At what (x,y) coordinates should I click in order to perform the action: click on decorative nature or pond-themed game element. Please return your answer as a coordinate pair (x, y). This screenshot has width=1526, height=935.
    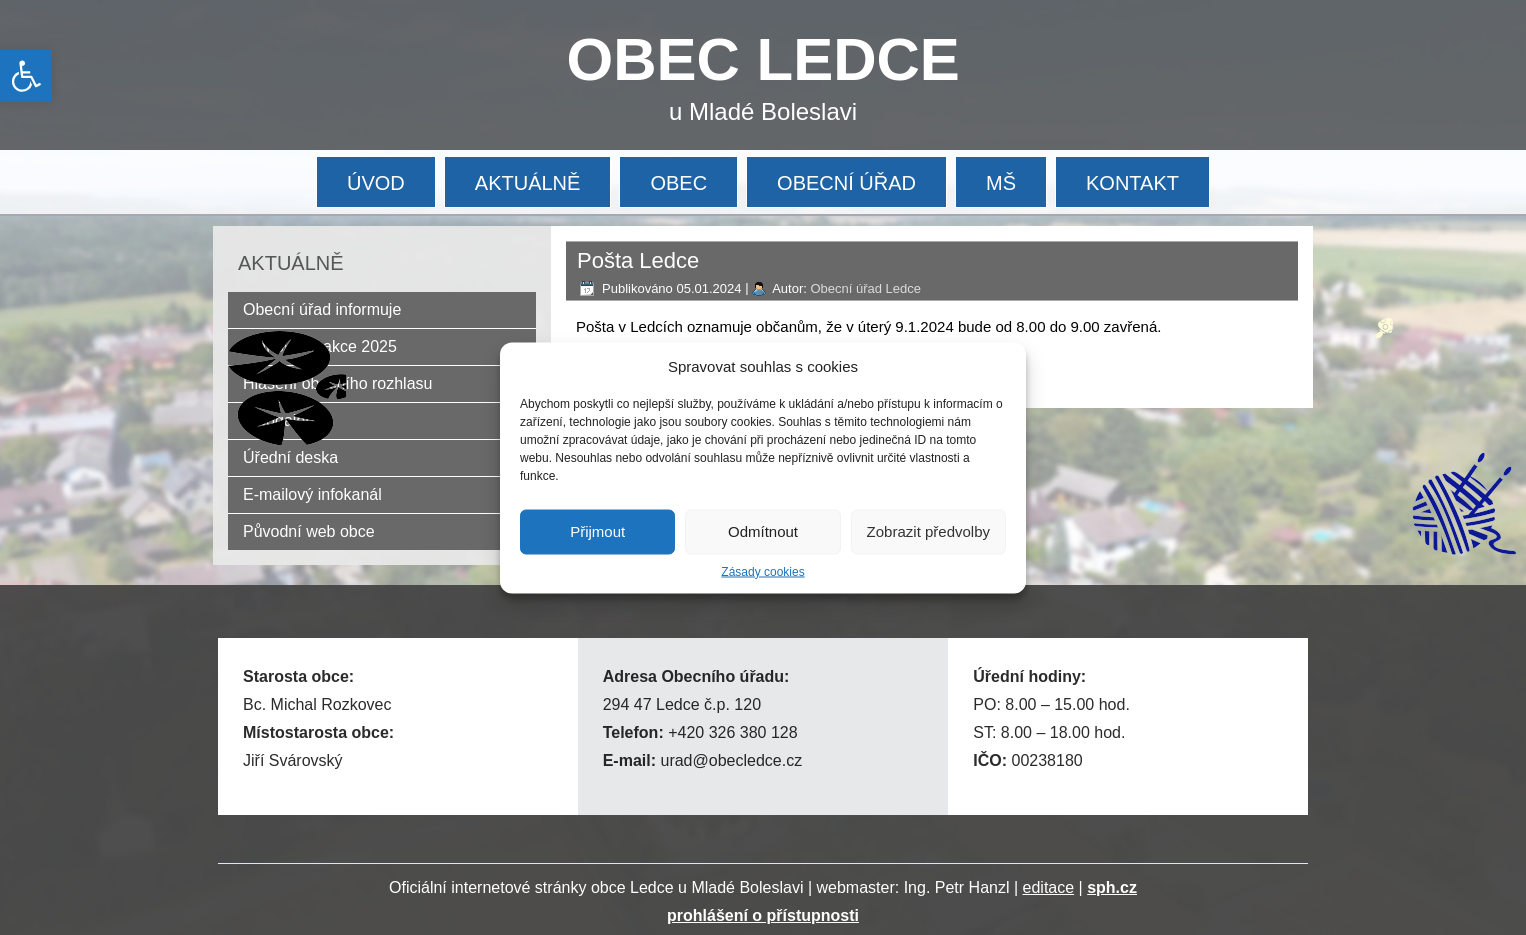
    Looking at the image, I should click on (287, 389).